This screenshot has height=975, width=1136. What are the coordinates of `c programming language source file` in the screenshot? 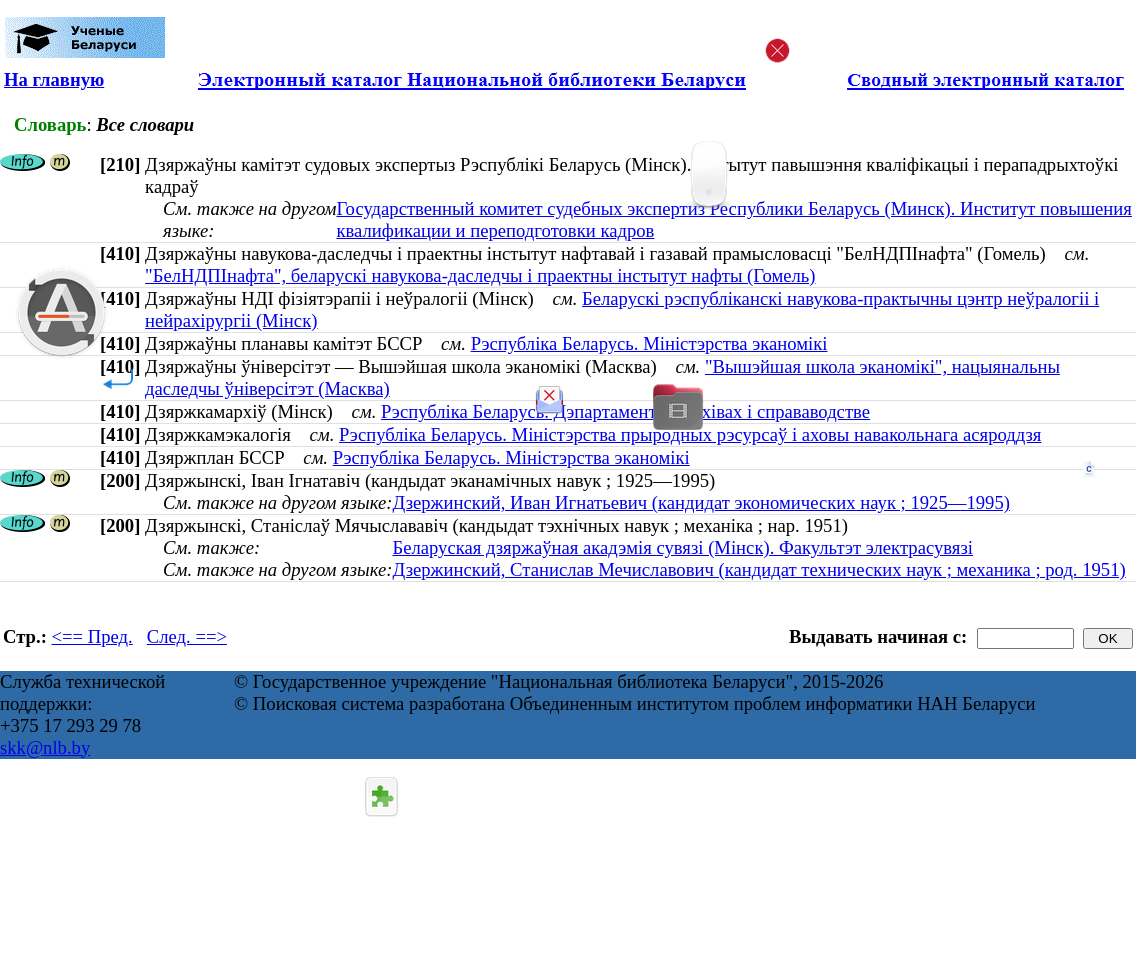 It's located at (1089, 469).